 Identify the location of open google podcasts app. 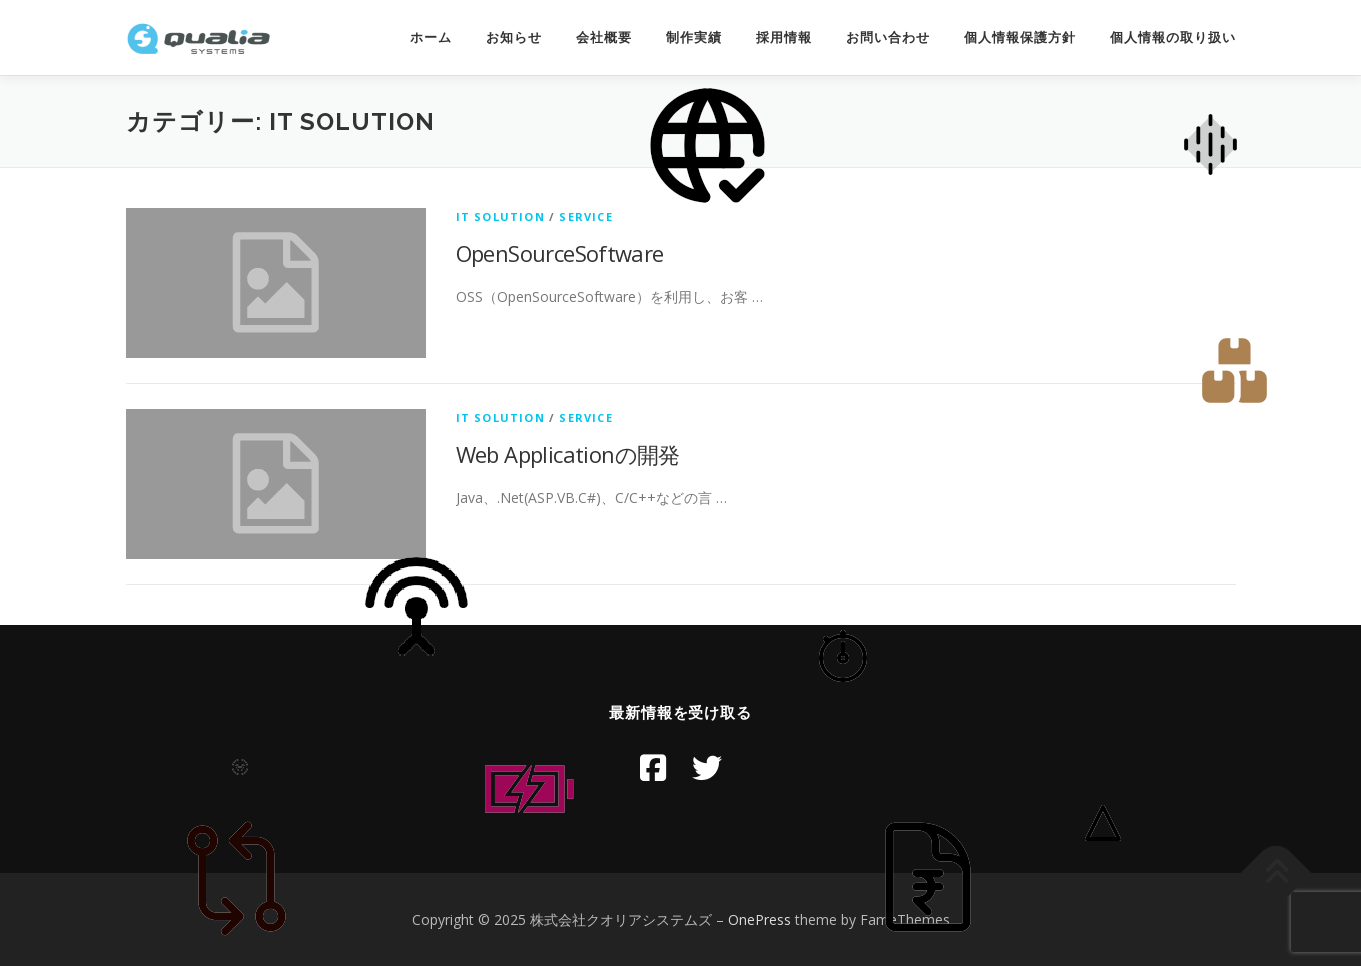
(1210, 144).